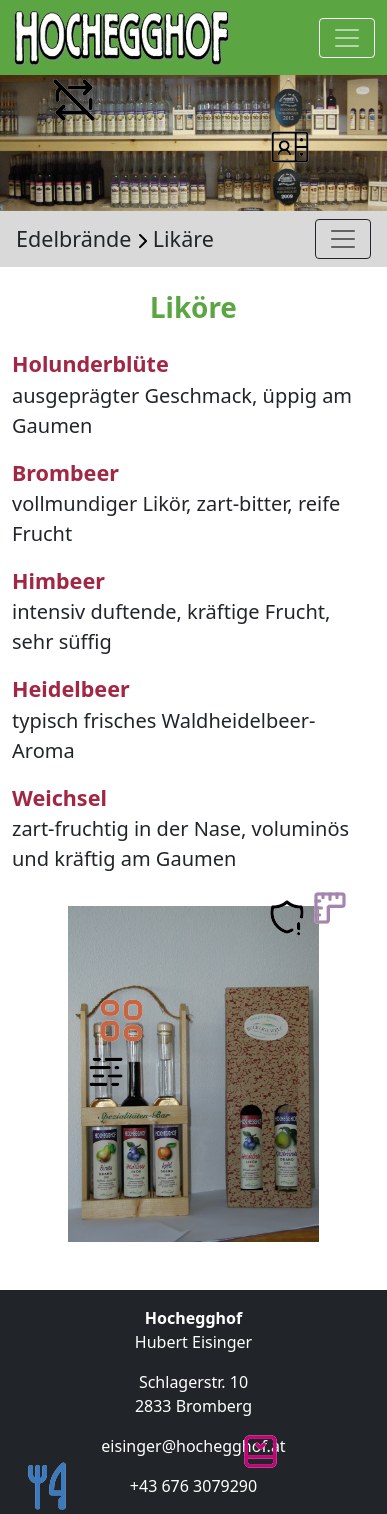 Image resolution: width=387 pixels, height=1514 pixels. I want to click on start or join a video conference, so click(290, 147).